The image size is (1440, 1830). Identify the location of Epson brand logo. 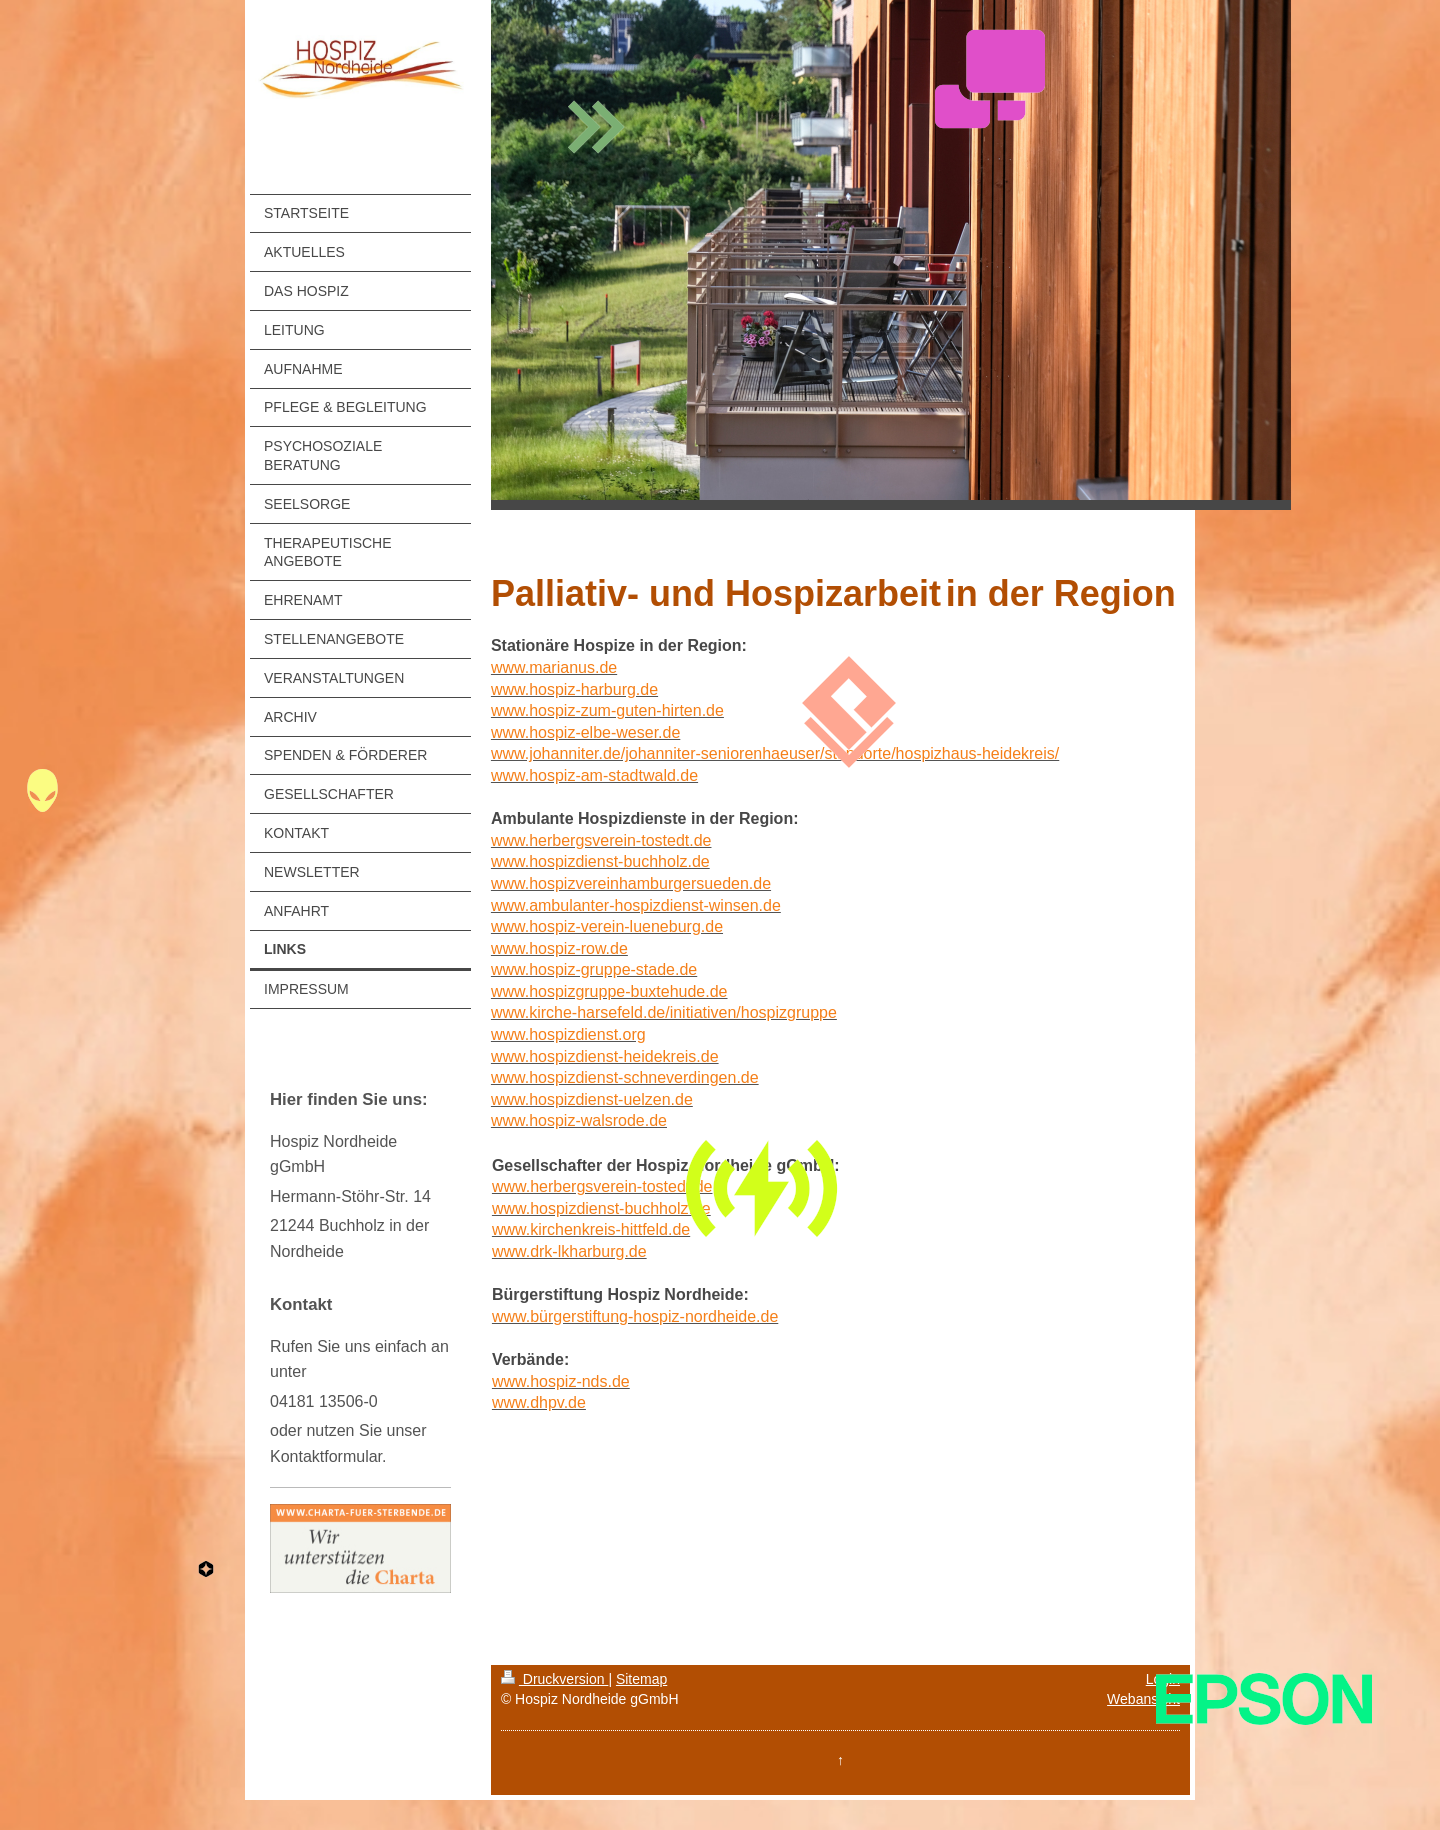
(1264, 1699).